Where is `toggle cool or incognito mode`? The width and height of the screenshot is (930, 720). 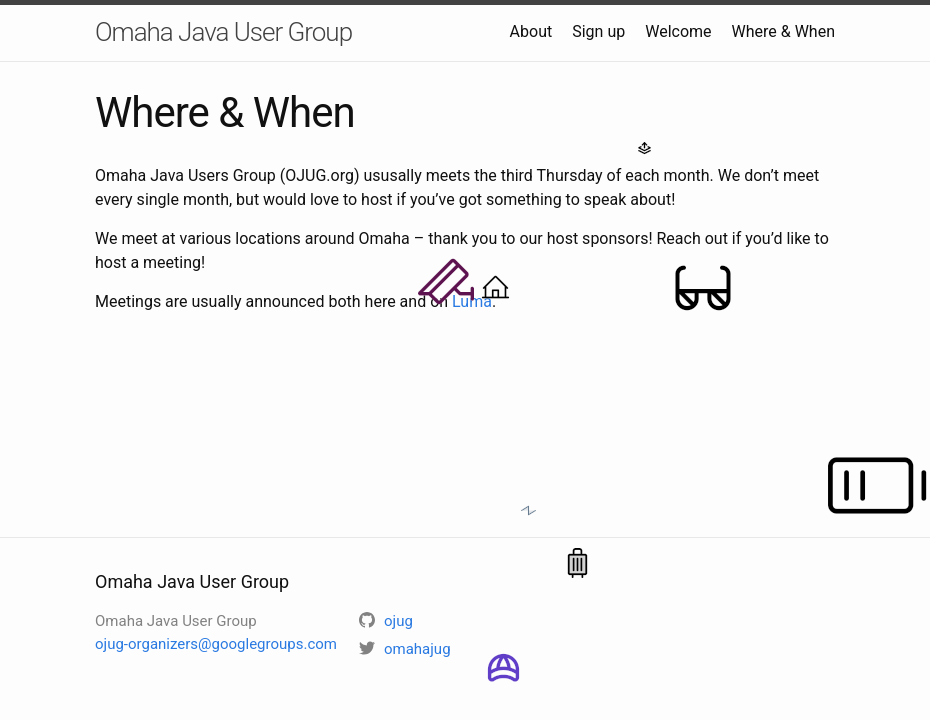
toggle cool or incognito mode is located at coordinates (703, 289).